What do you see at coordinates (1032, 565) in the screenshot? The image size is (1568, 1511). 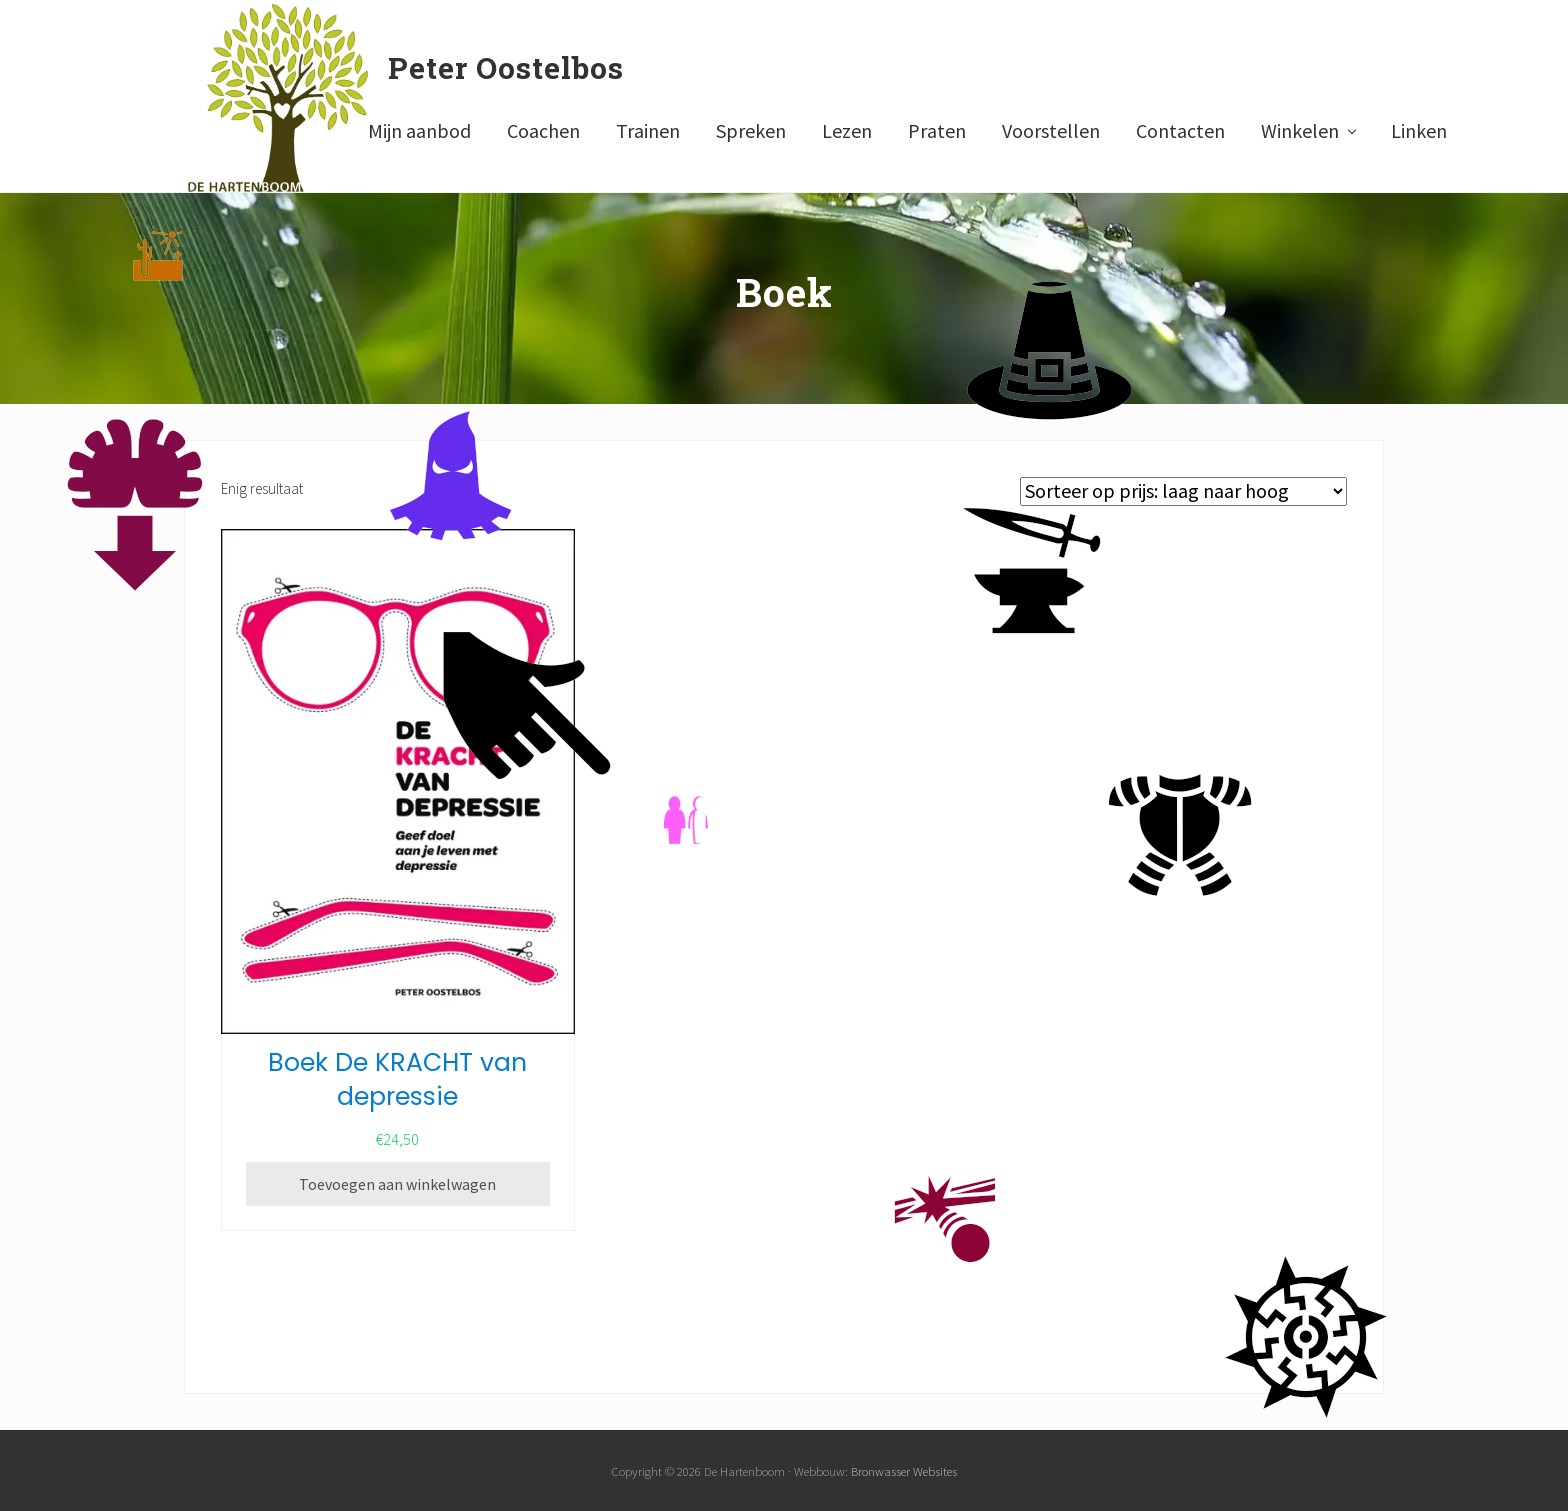 I see `access the weapon crafting menu` at bounding box center [1032, 565].